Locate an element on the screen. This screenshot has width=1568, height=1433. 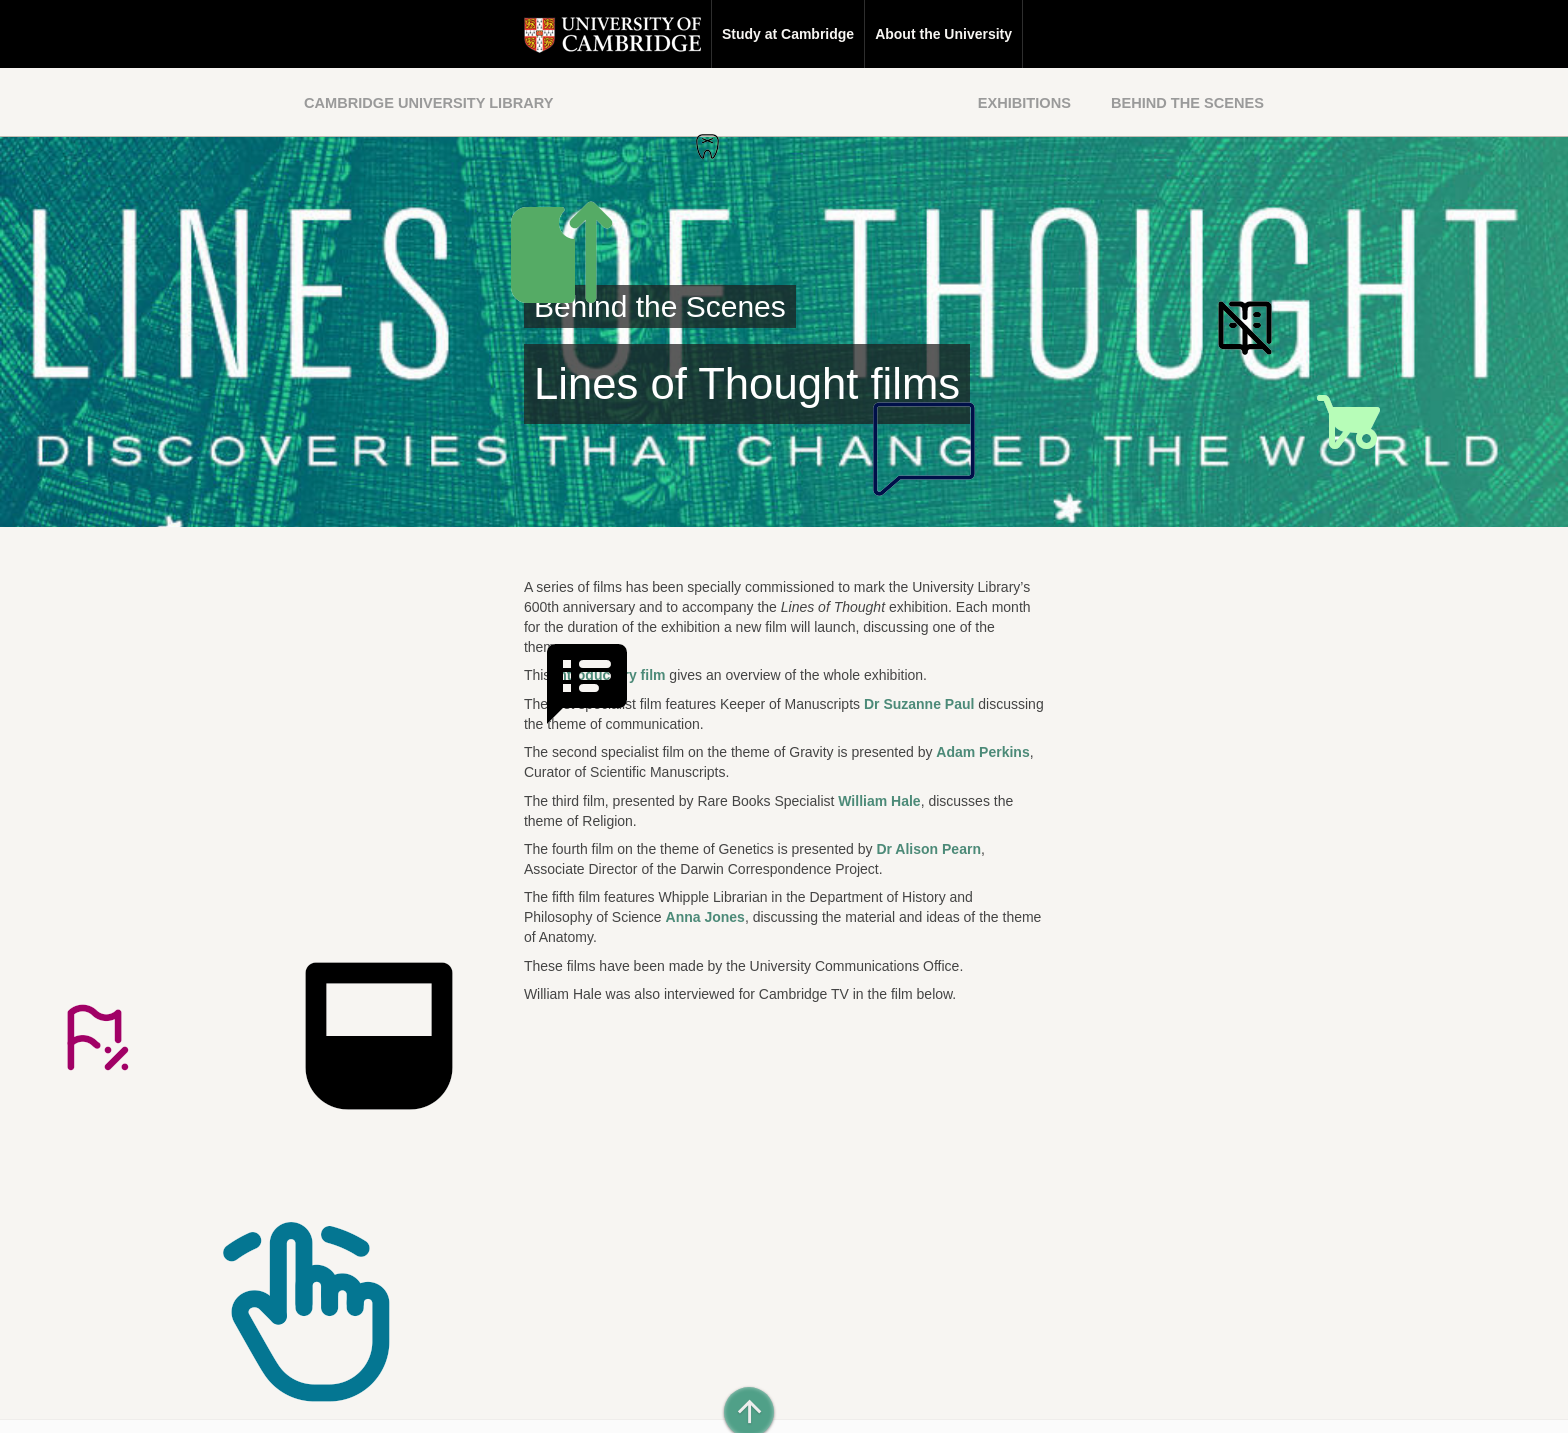
view speaker notes or presentation talking points is located at coordinates (587, 684).